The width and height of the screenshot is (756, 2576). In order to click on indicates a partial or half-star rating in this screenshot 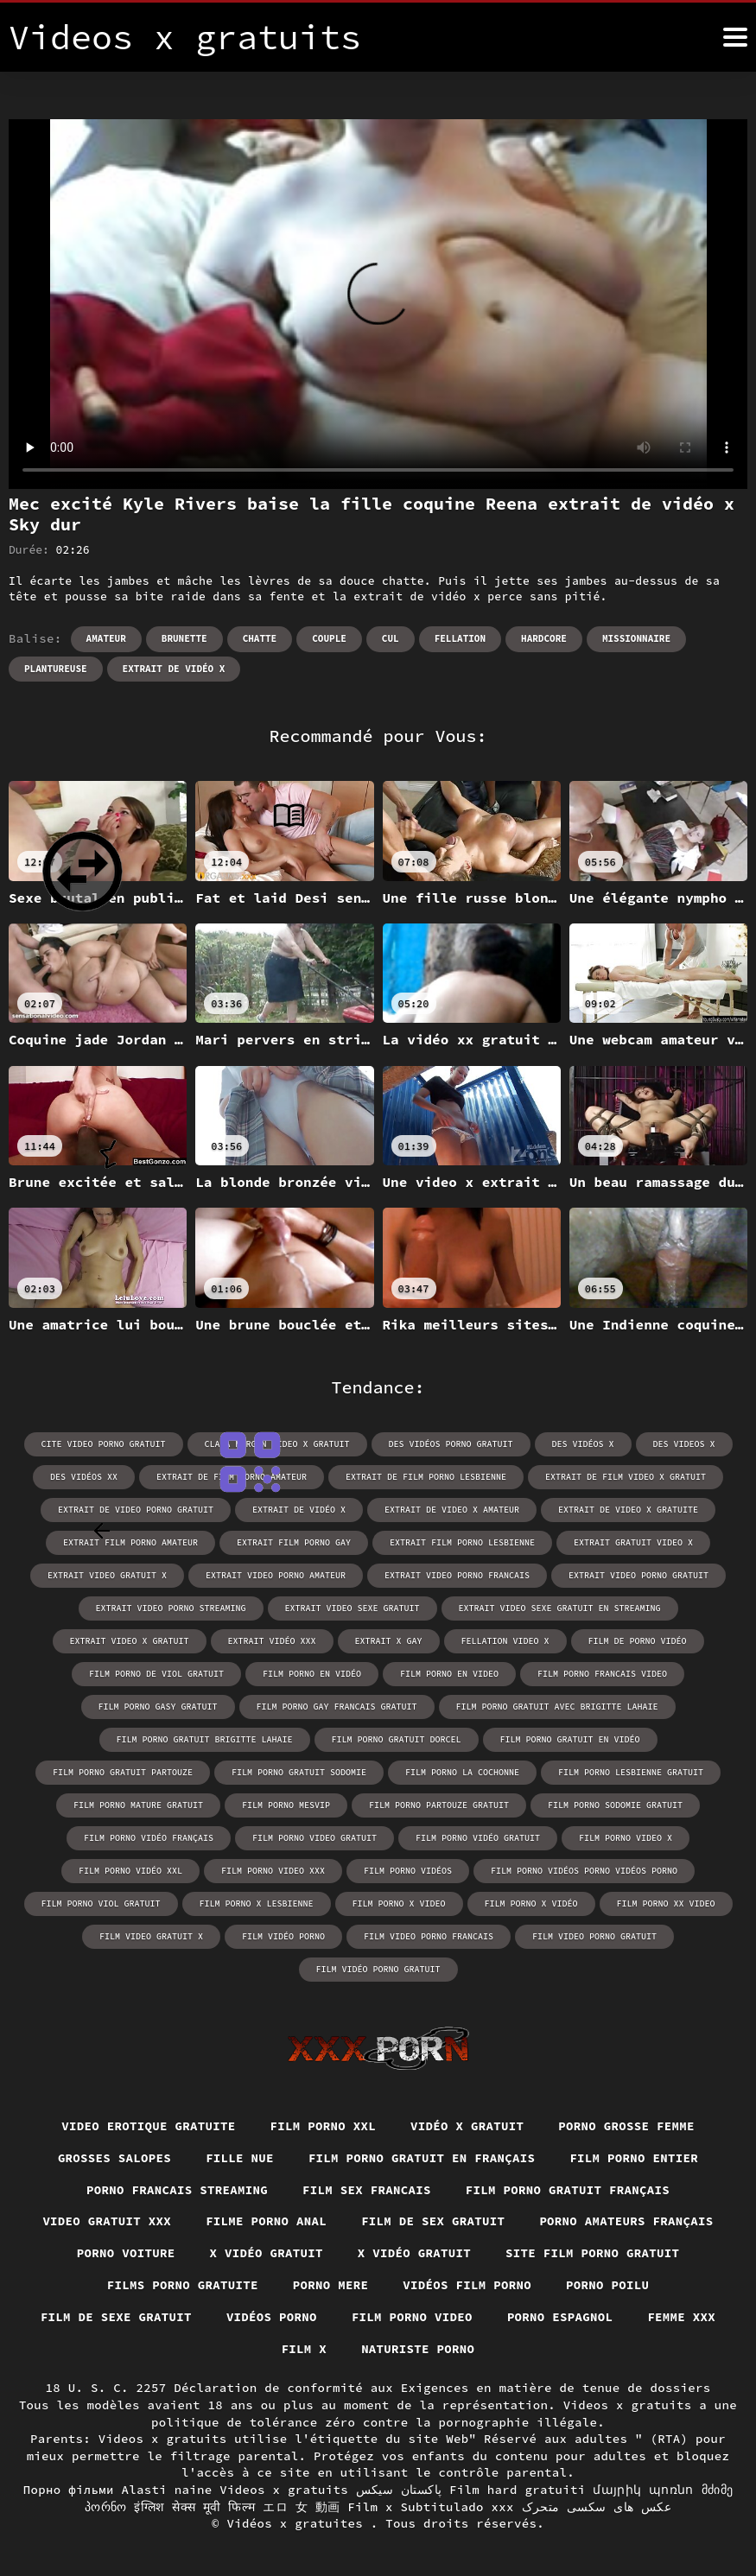, I will do `click(115, 1155)`.